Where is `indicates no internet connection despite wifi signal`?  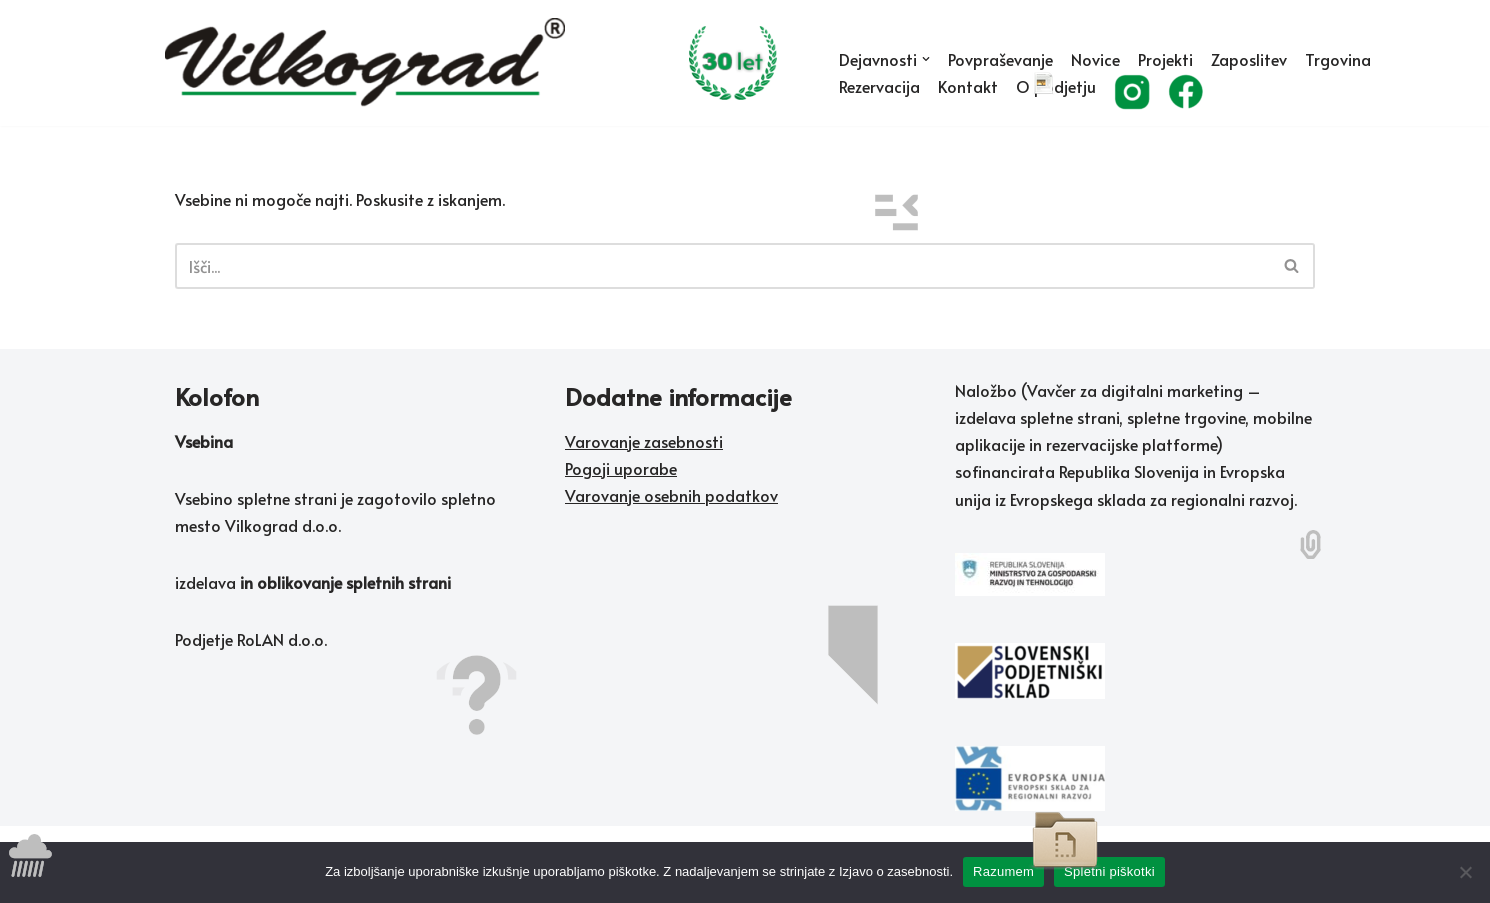
indicates no internet connection despite wifi signal is located at coordinates (476, 679).